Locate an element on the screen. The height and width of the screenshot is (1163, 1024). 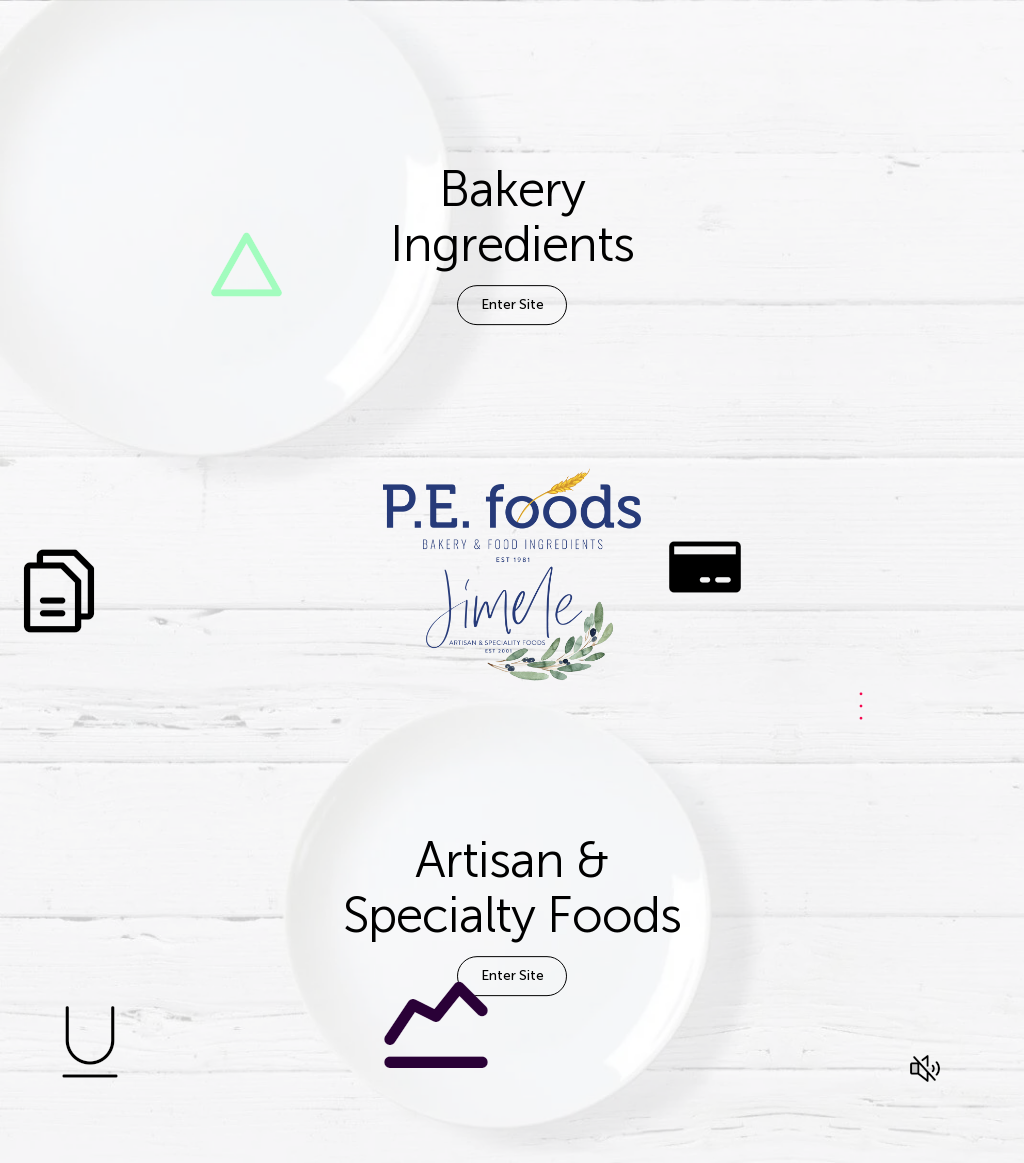
apply underline formatting to selected text is located at coordinates (90, 1037).